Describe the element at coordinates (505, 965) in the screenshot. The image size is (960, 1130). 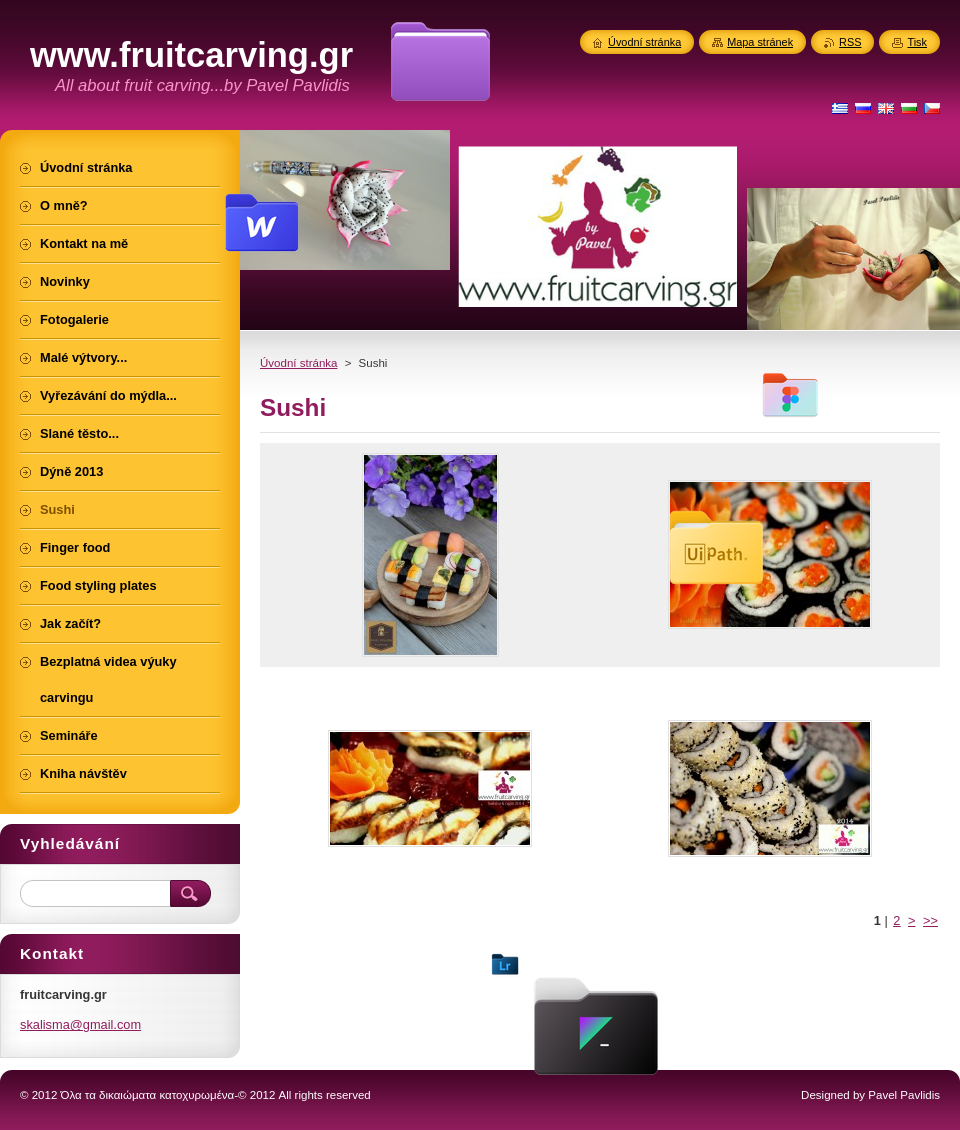
I see `open Adobe Lightroom project folder` at that location.